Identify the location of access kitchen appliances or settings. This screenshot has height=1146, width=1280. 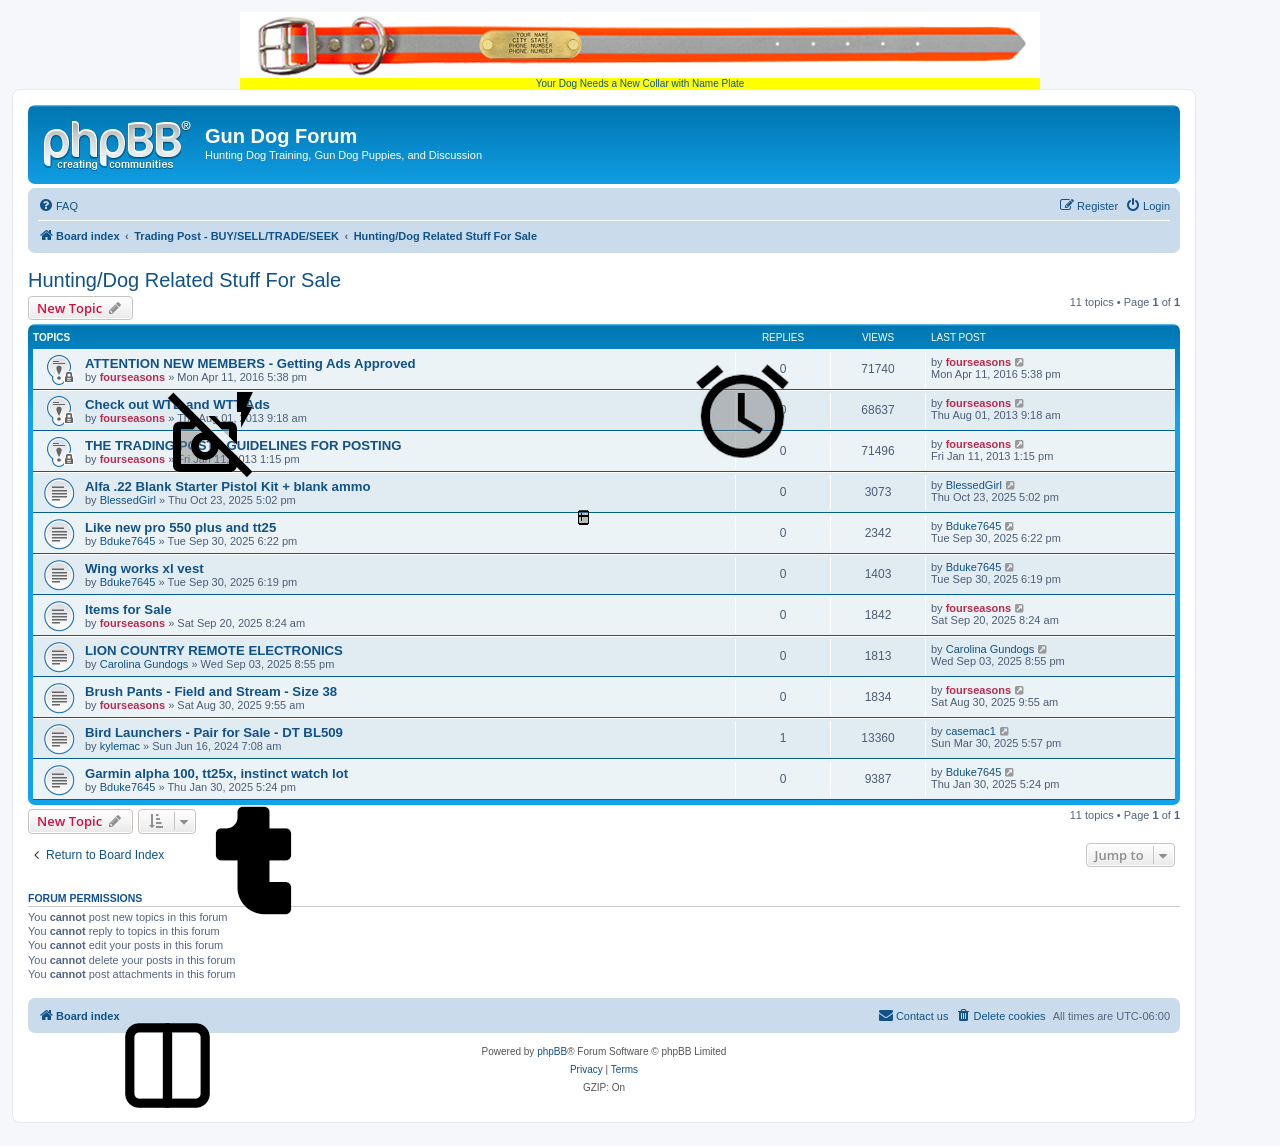
(583, 517).